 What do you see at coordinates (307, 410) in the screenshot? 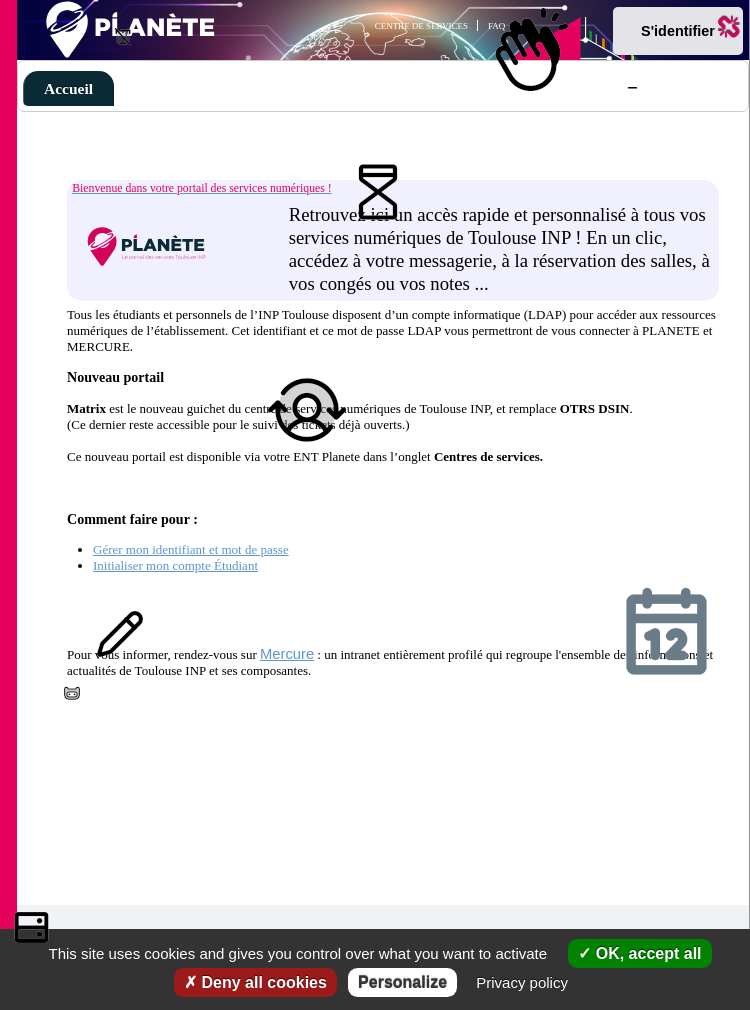
I see `switch between user accounts` at bounding box center [307, 410].